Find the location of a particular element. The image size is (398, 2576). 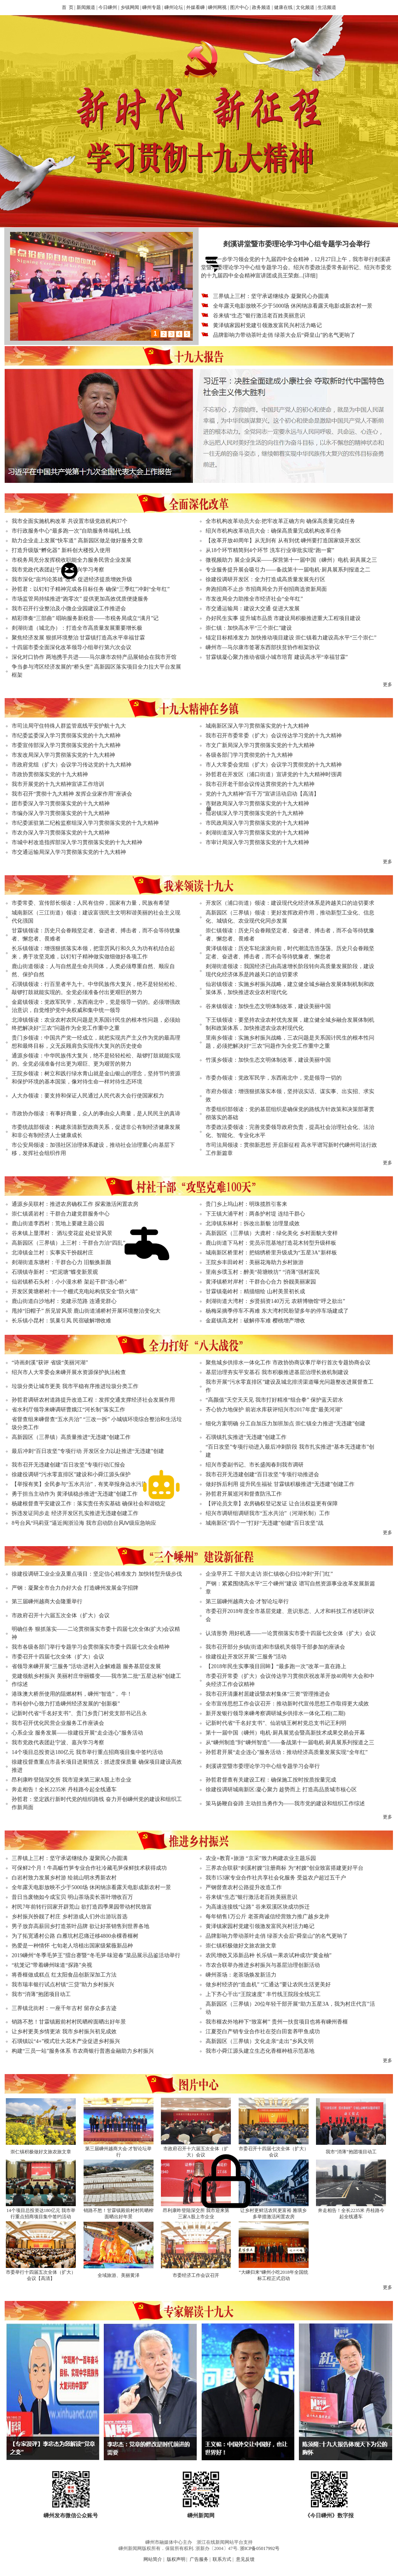

view calendar with scheduled events is located at coordinates (209, 809).